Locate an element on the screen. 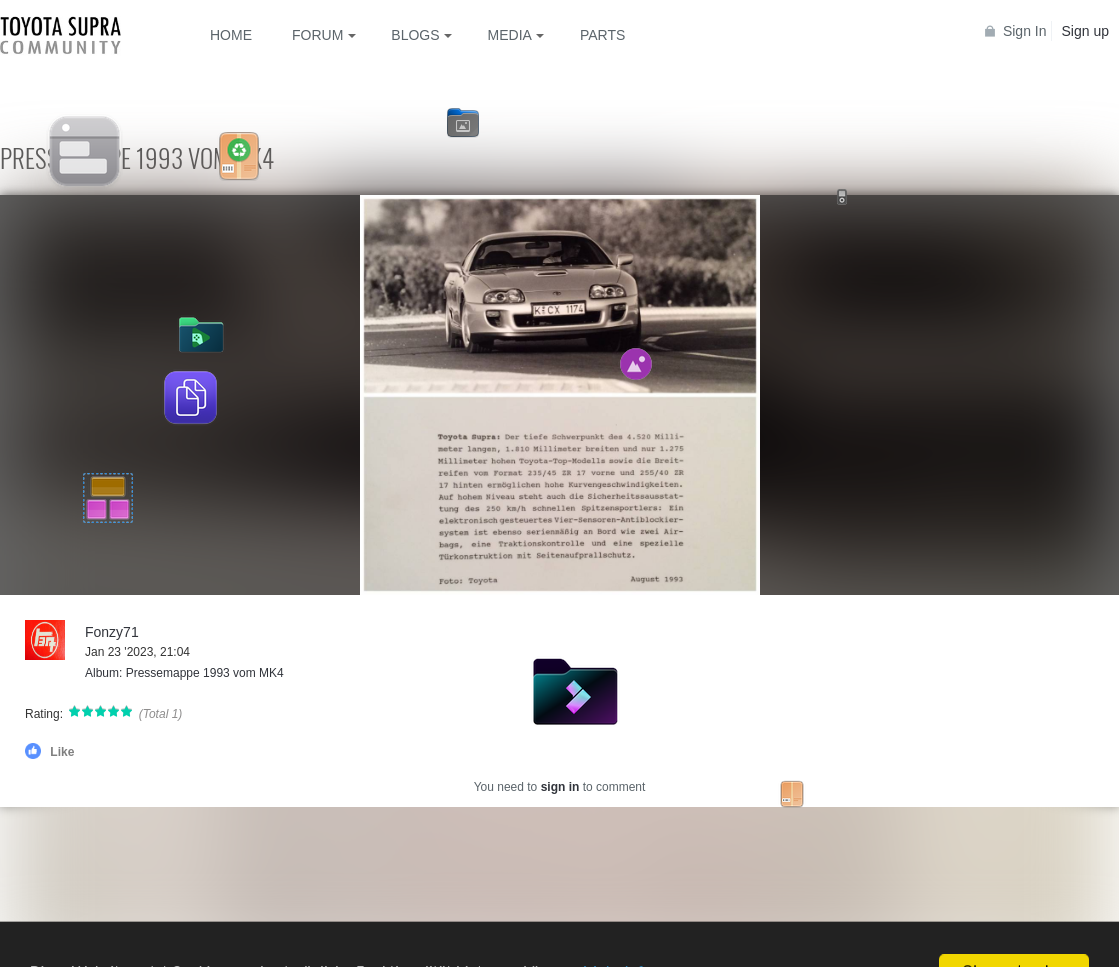 The height and width of the screenshot is (967, 1119). indicates package cleanup or removal in progress is located at coordinates (239, 156).